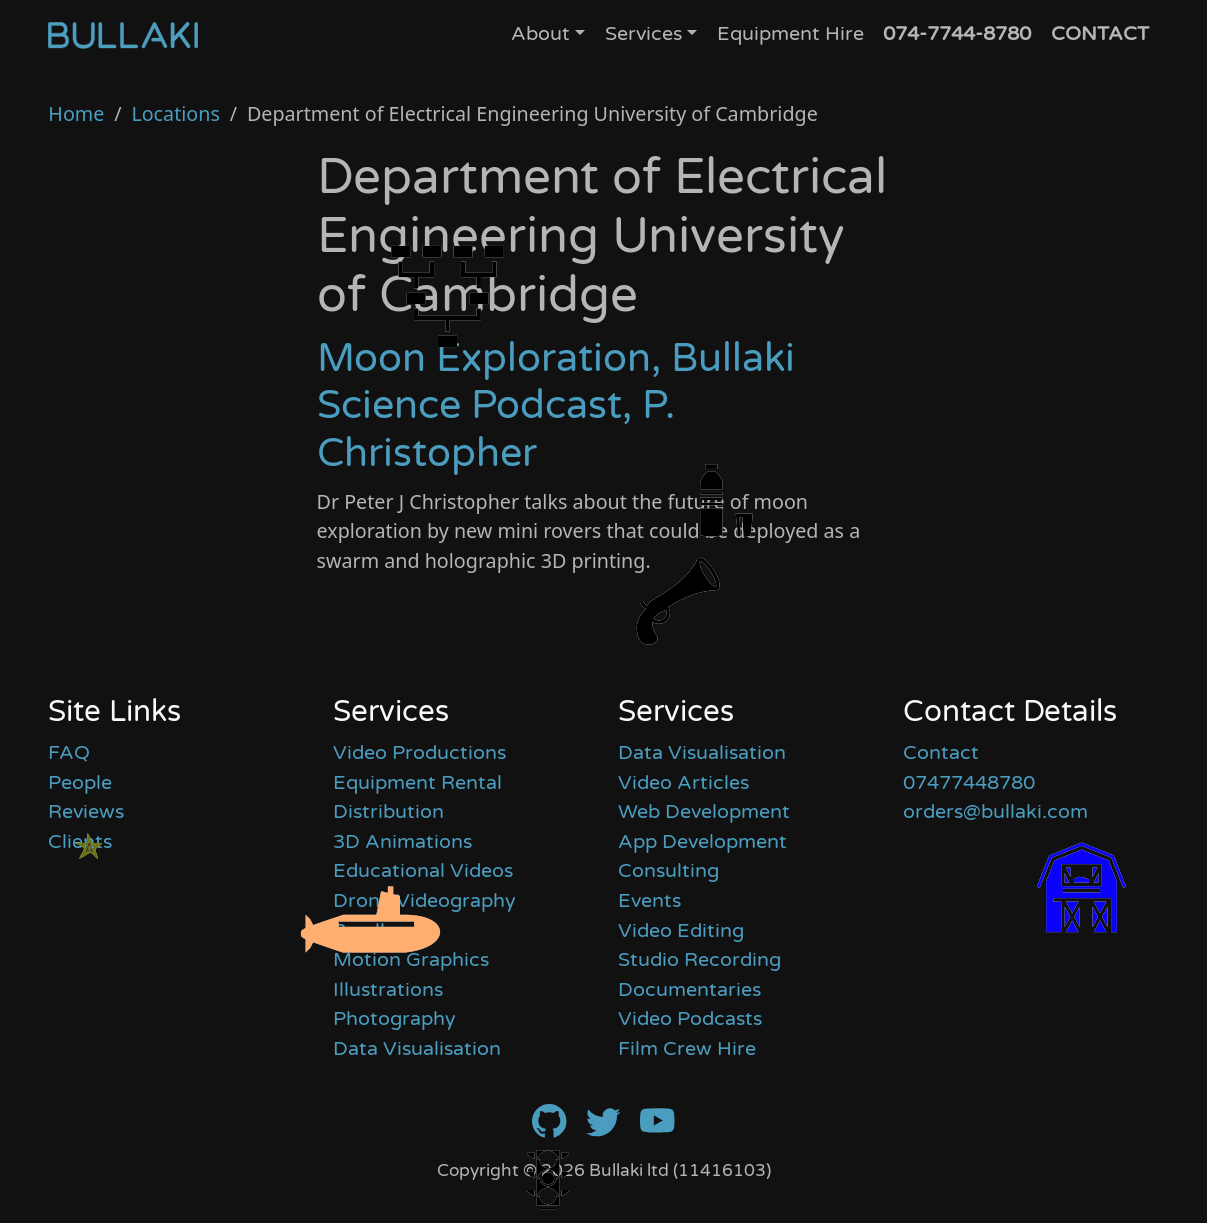 This screenshot has height=1223, width=1207. Describe the element at coordinates (678, 601) in the screenshot. I see `select blunderbuss weapon in game inventory` at that location.